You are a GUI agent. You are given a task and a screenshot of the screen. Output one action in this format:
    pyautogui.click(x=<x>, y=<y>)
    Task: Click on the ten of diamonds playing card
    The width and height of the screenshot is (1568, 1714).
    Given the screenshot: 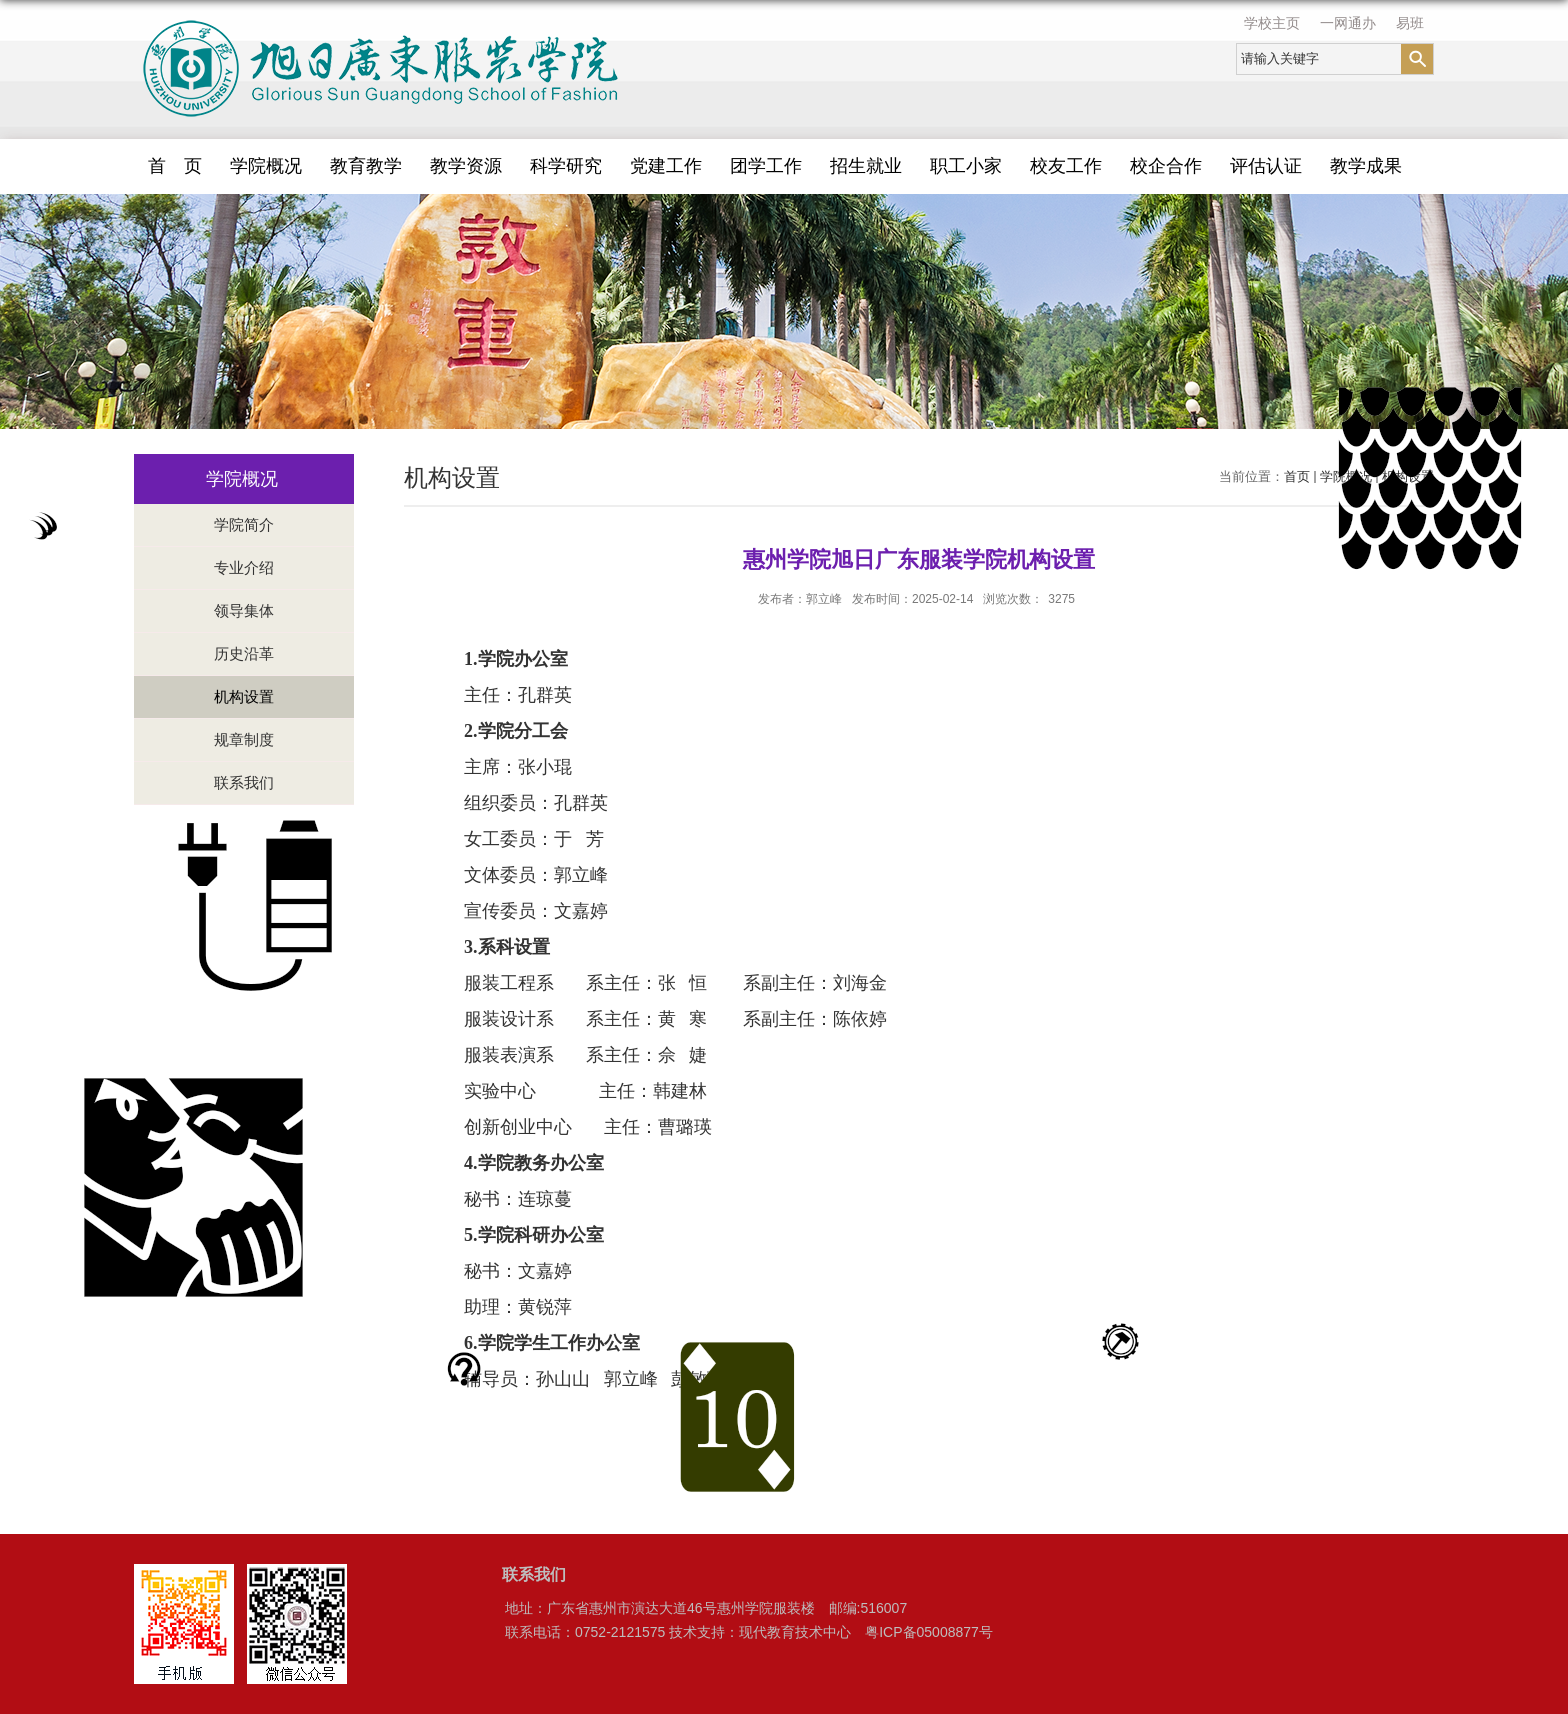 What is the action you would take?
    pyautogui.click(x=737, y=1417)
    